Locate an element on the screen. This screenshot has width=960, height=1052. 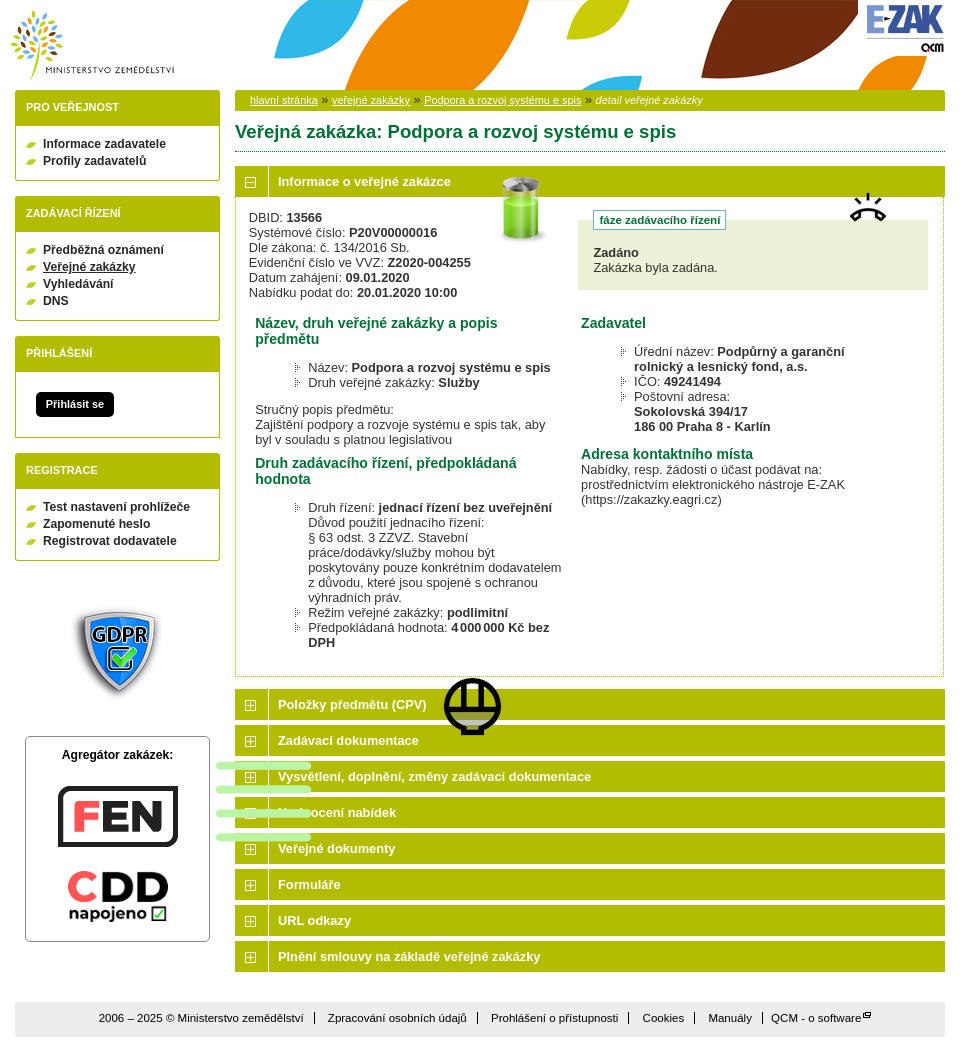
open navigation menu is located at coordinates (263, 801).